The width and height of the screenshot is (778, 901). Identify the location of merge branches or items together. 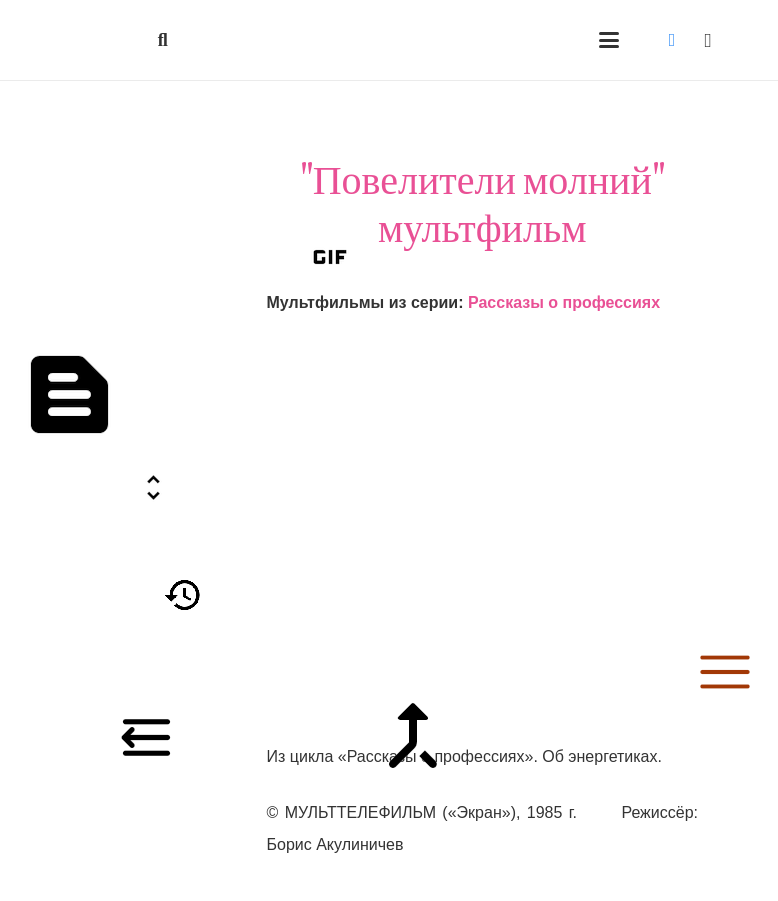
(413, 736).